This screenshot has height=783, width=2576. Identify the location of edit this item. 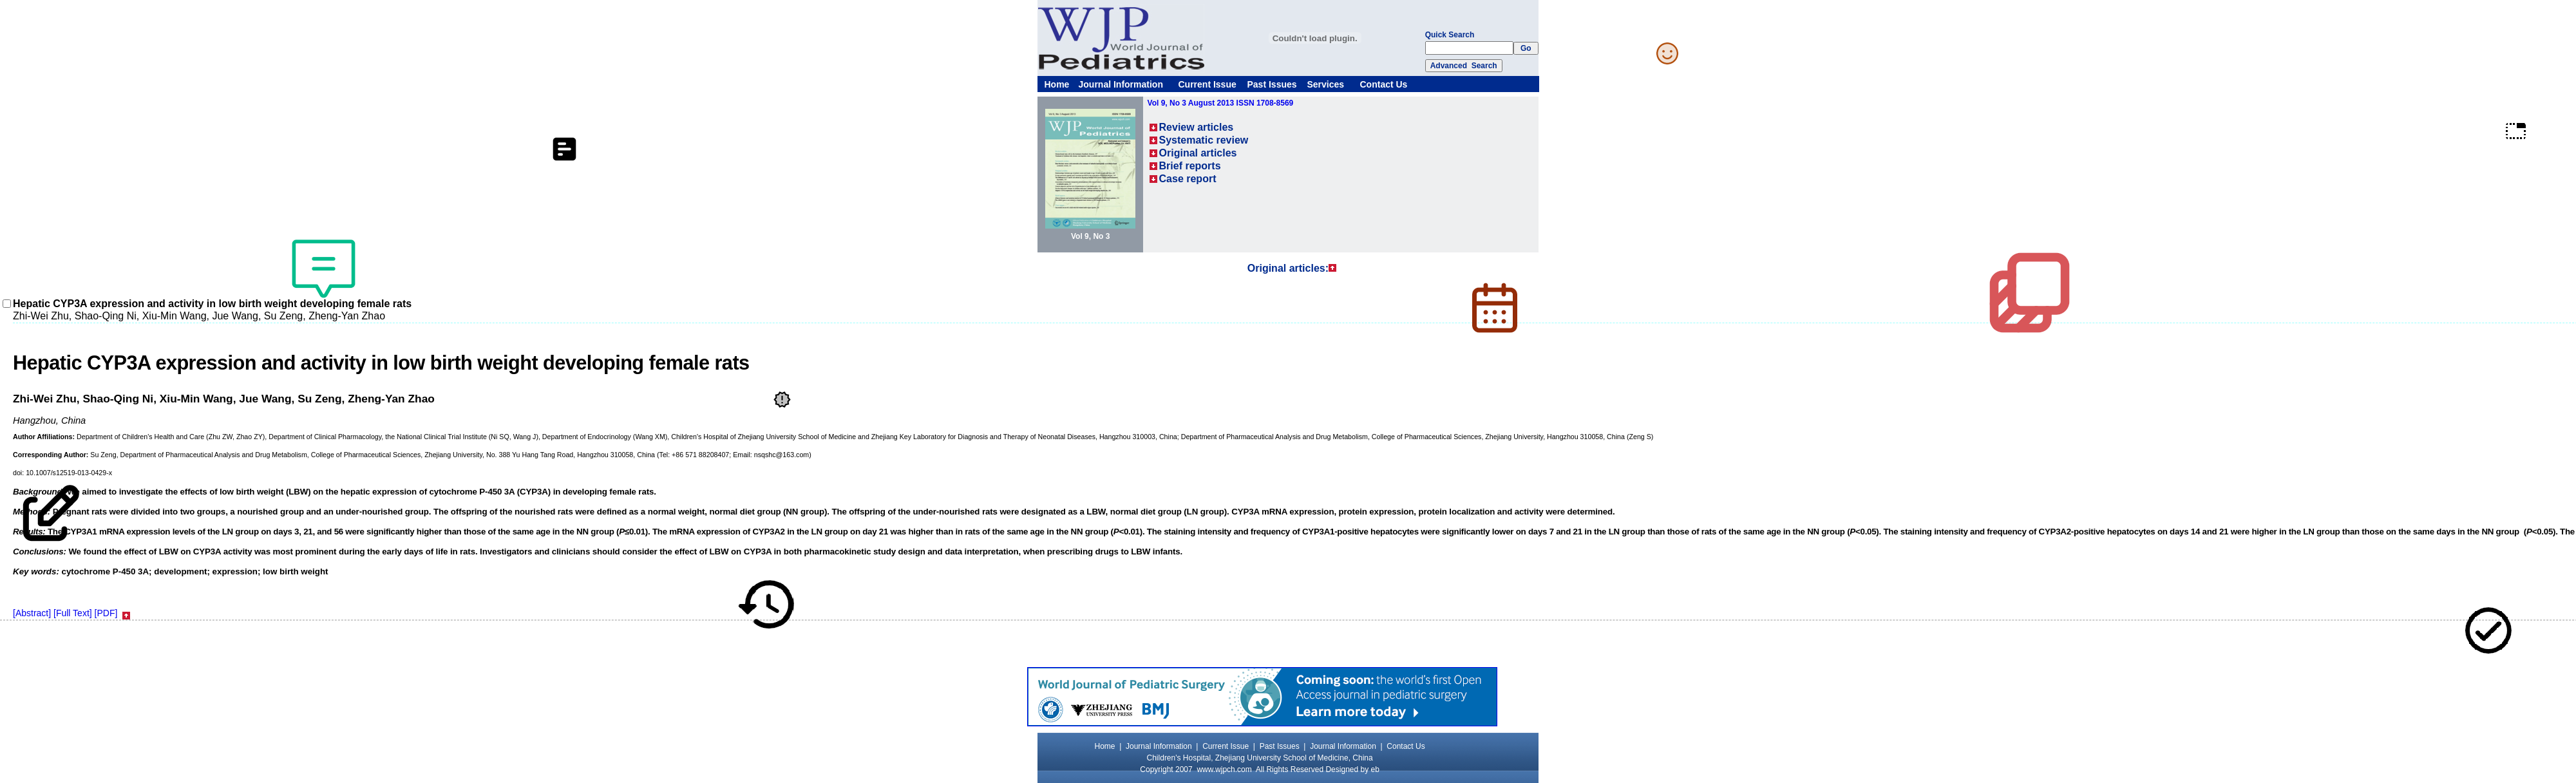
(50, 514).